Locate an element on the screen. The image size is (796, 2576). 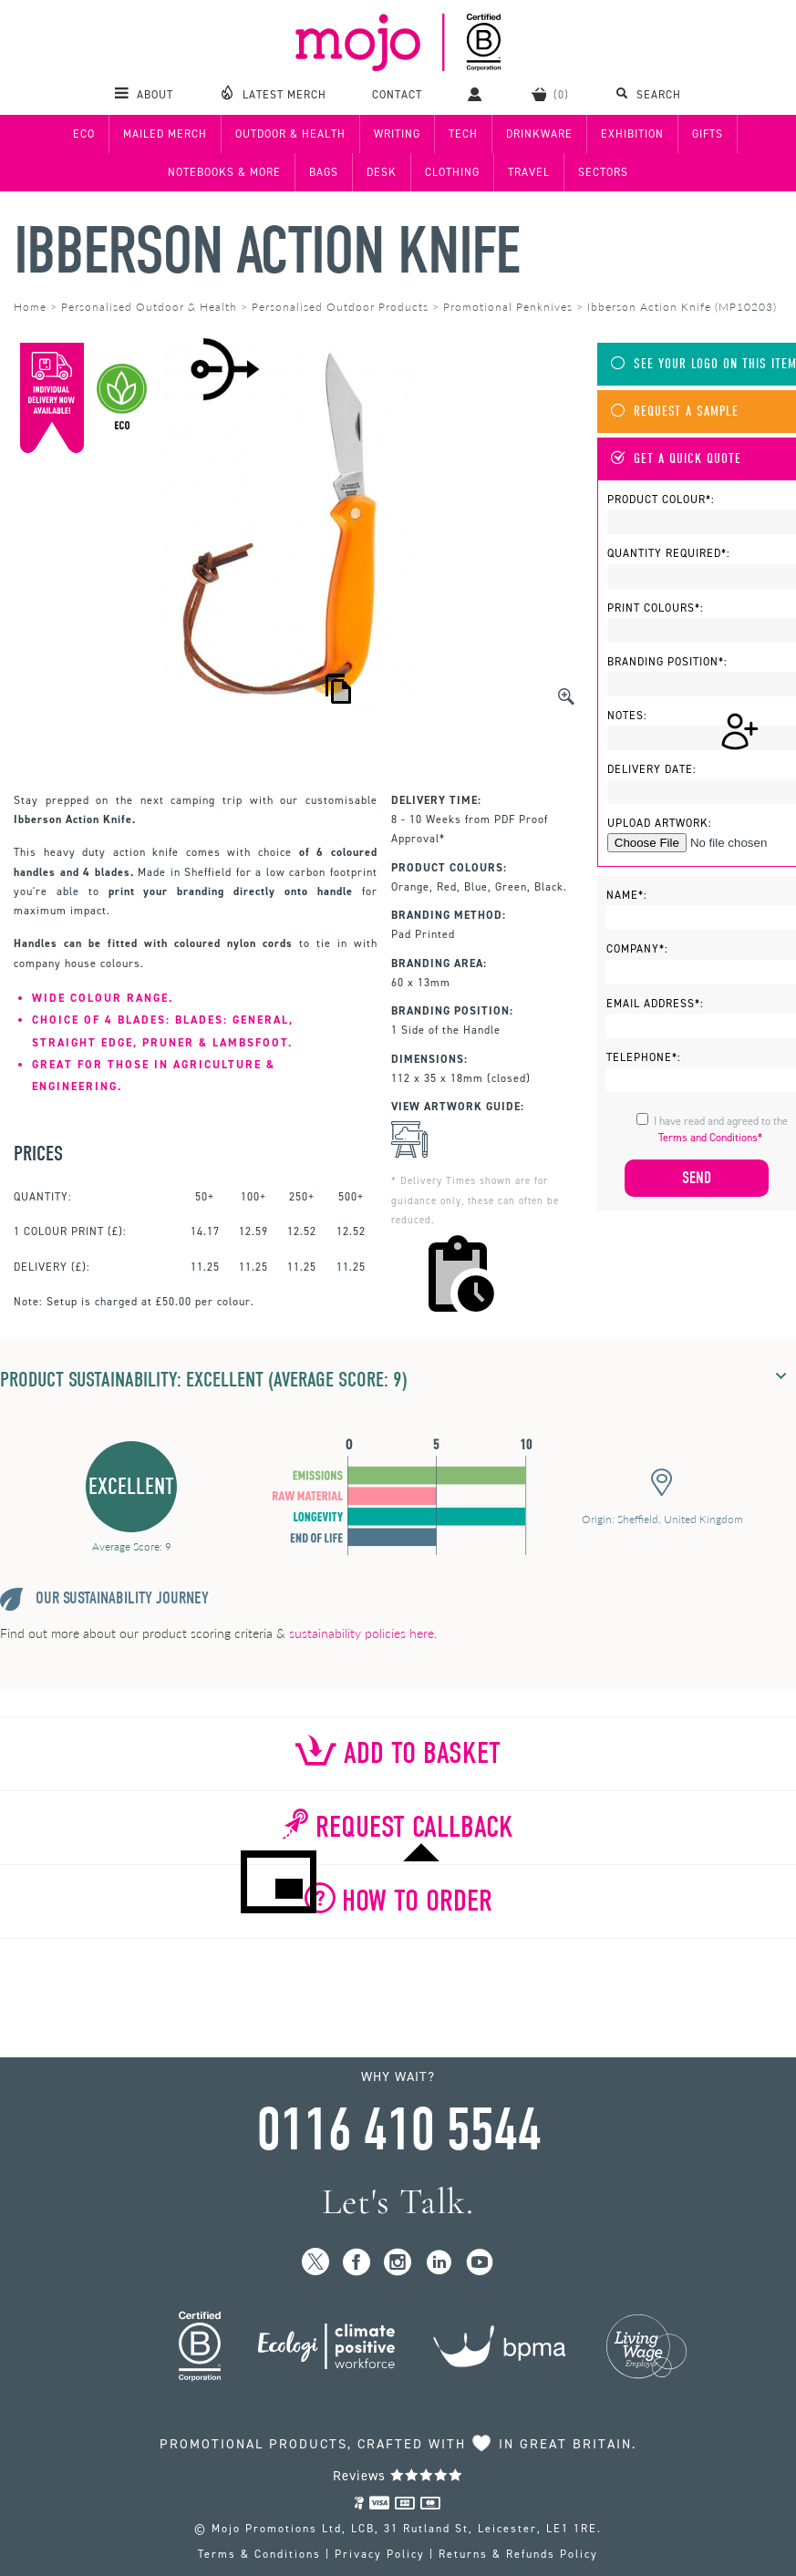
expand or collapse a dropdown menu upward is located at coordinates (421, 1854).